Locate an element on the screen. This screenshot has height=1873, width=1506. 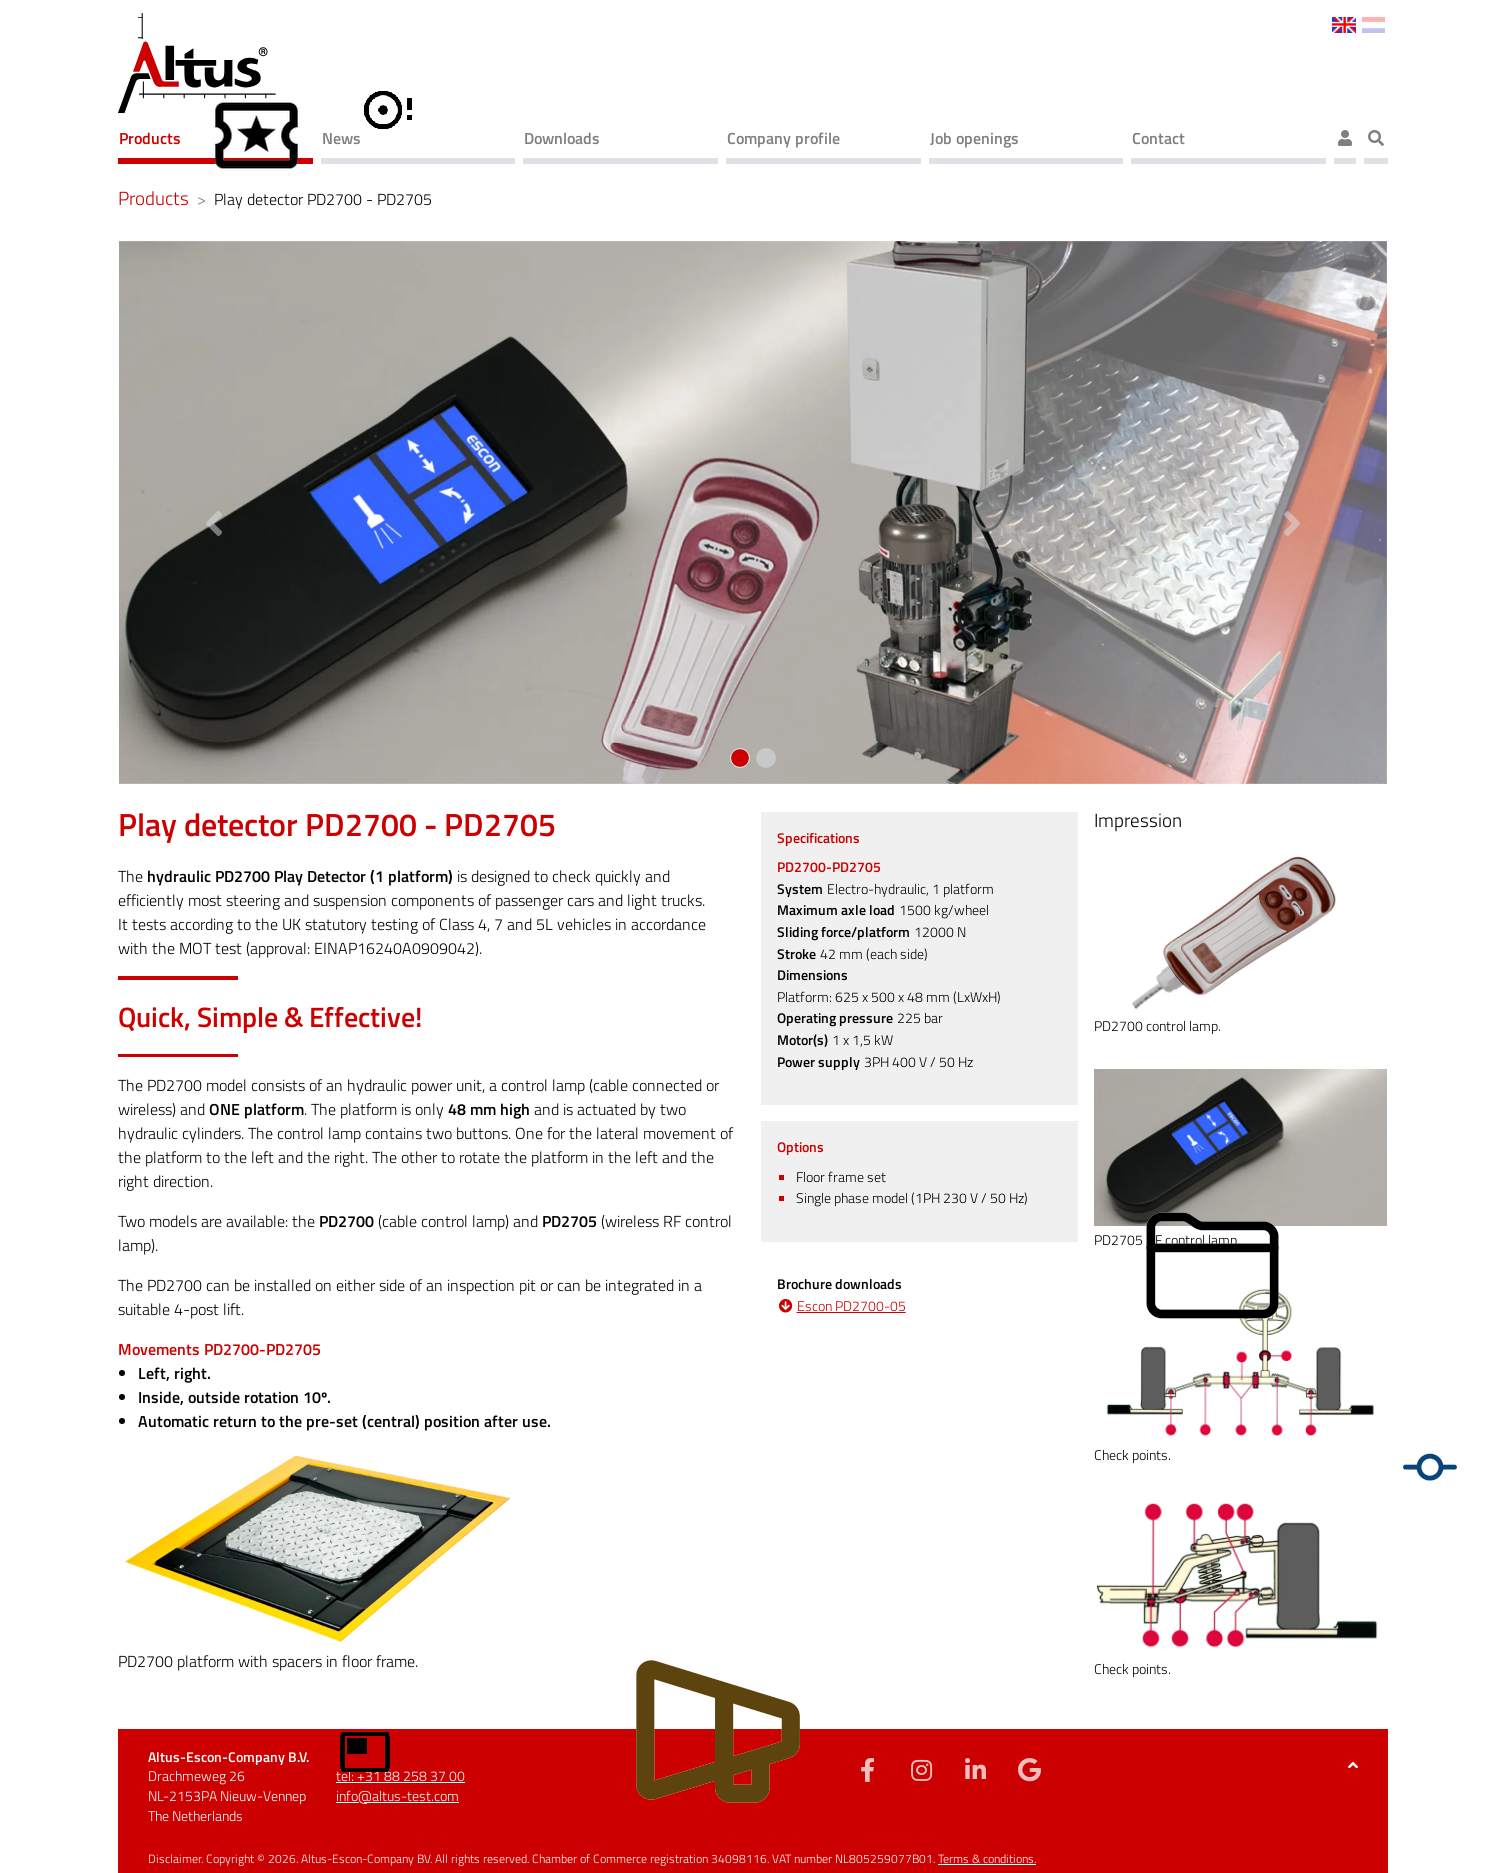
view local events or entertainment is located at coordinates (256, 135).